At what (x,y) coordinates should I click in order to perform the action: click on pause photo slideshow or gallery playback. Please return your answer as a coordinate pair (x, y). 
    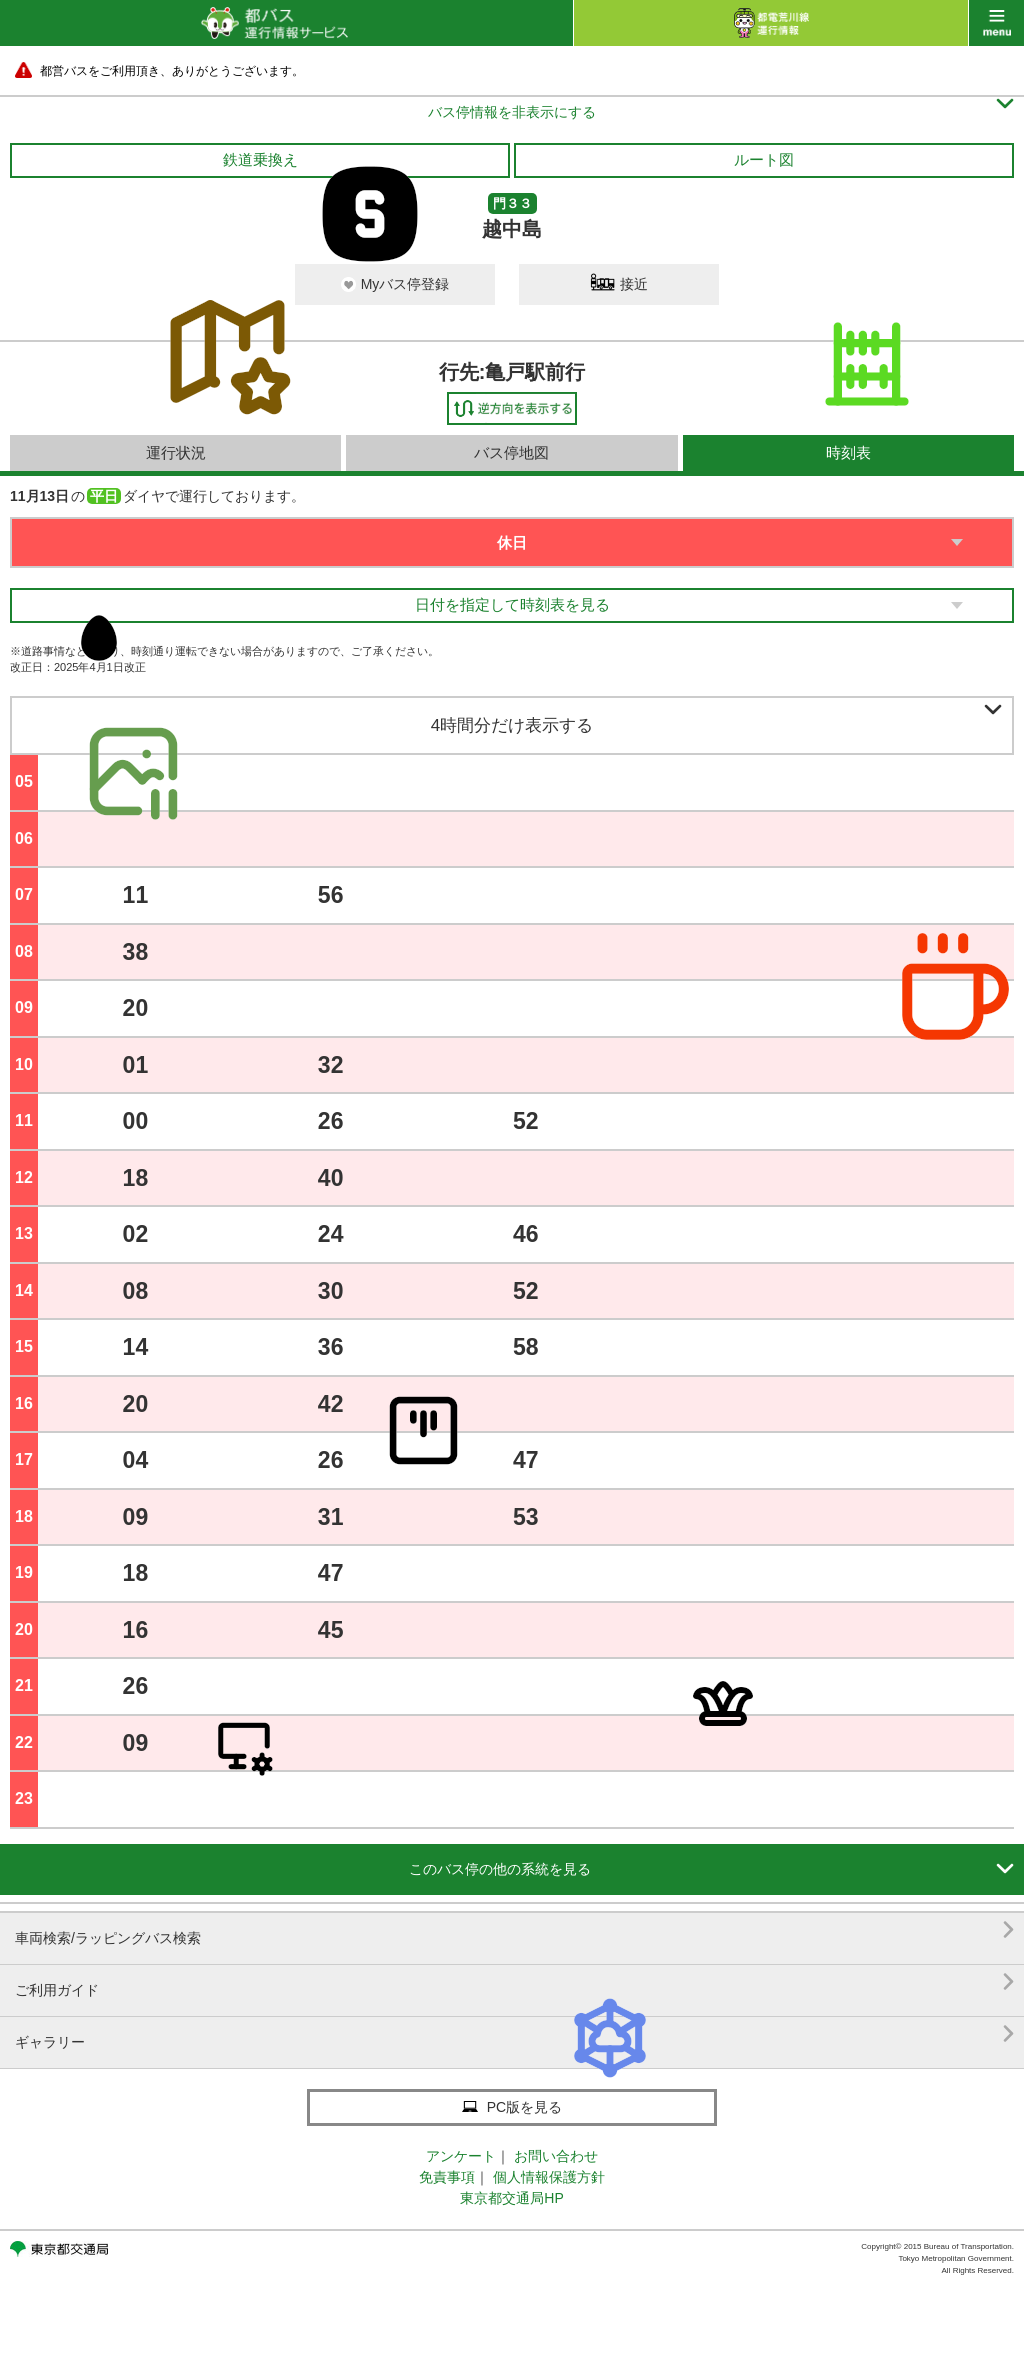
    Looking at the image, I should click on (133, 771).